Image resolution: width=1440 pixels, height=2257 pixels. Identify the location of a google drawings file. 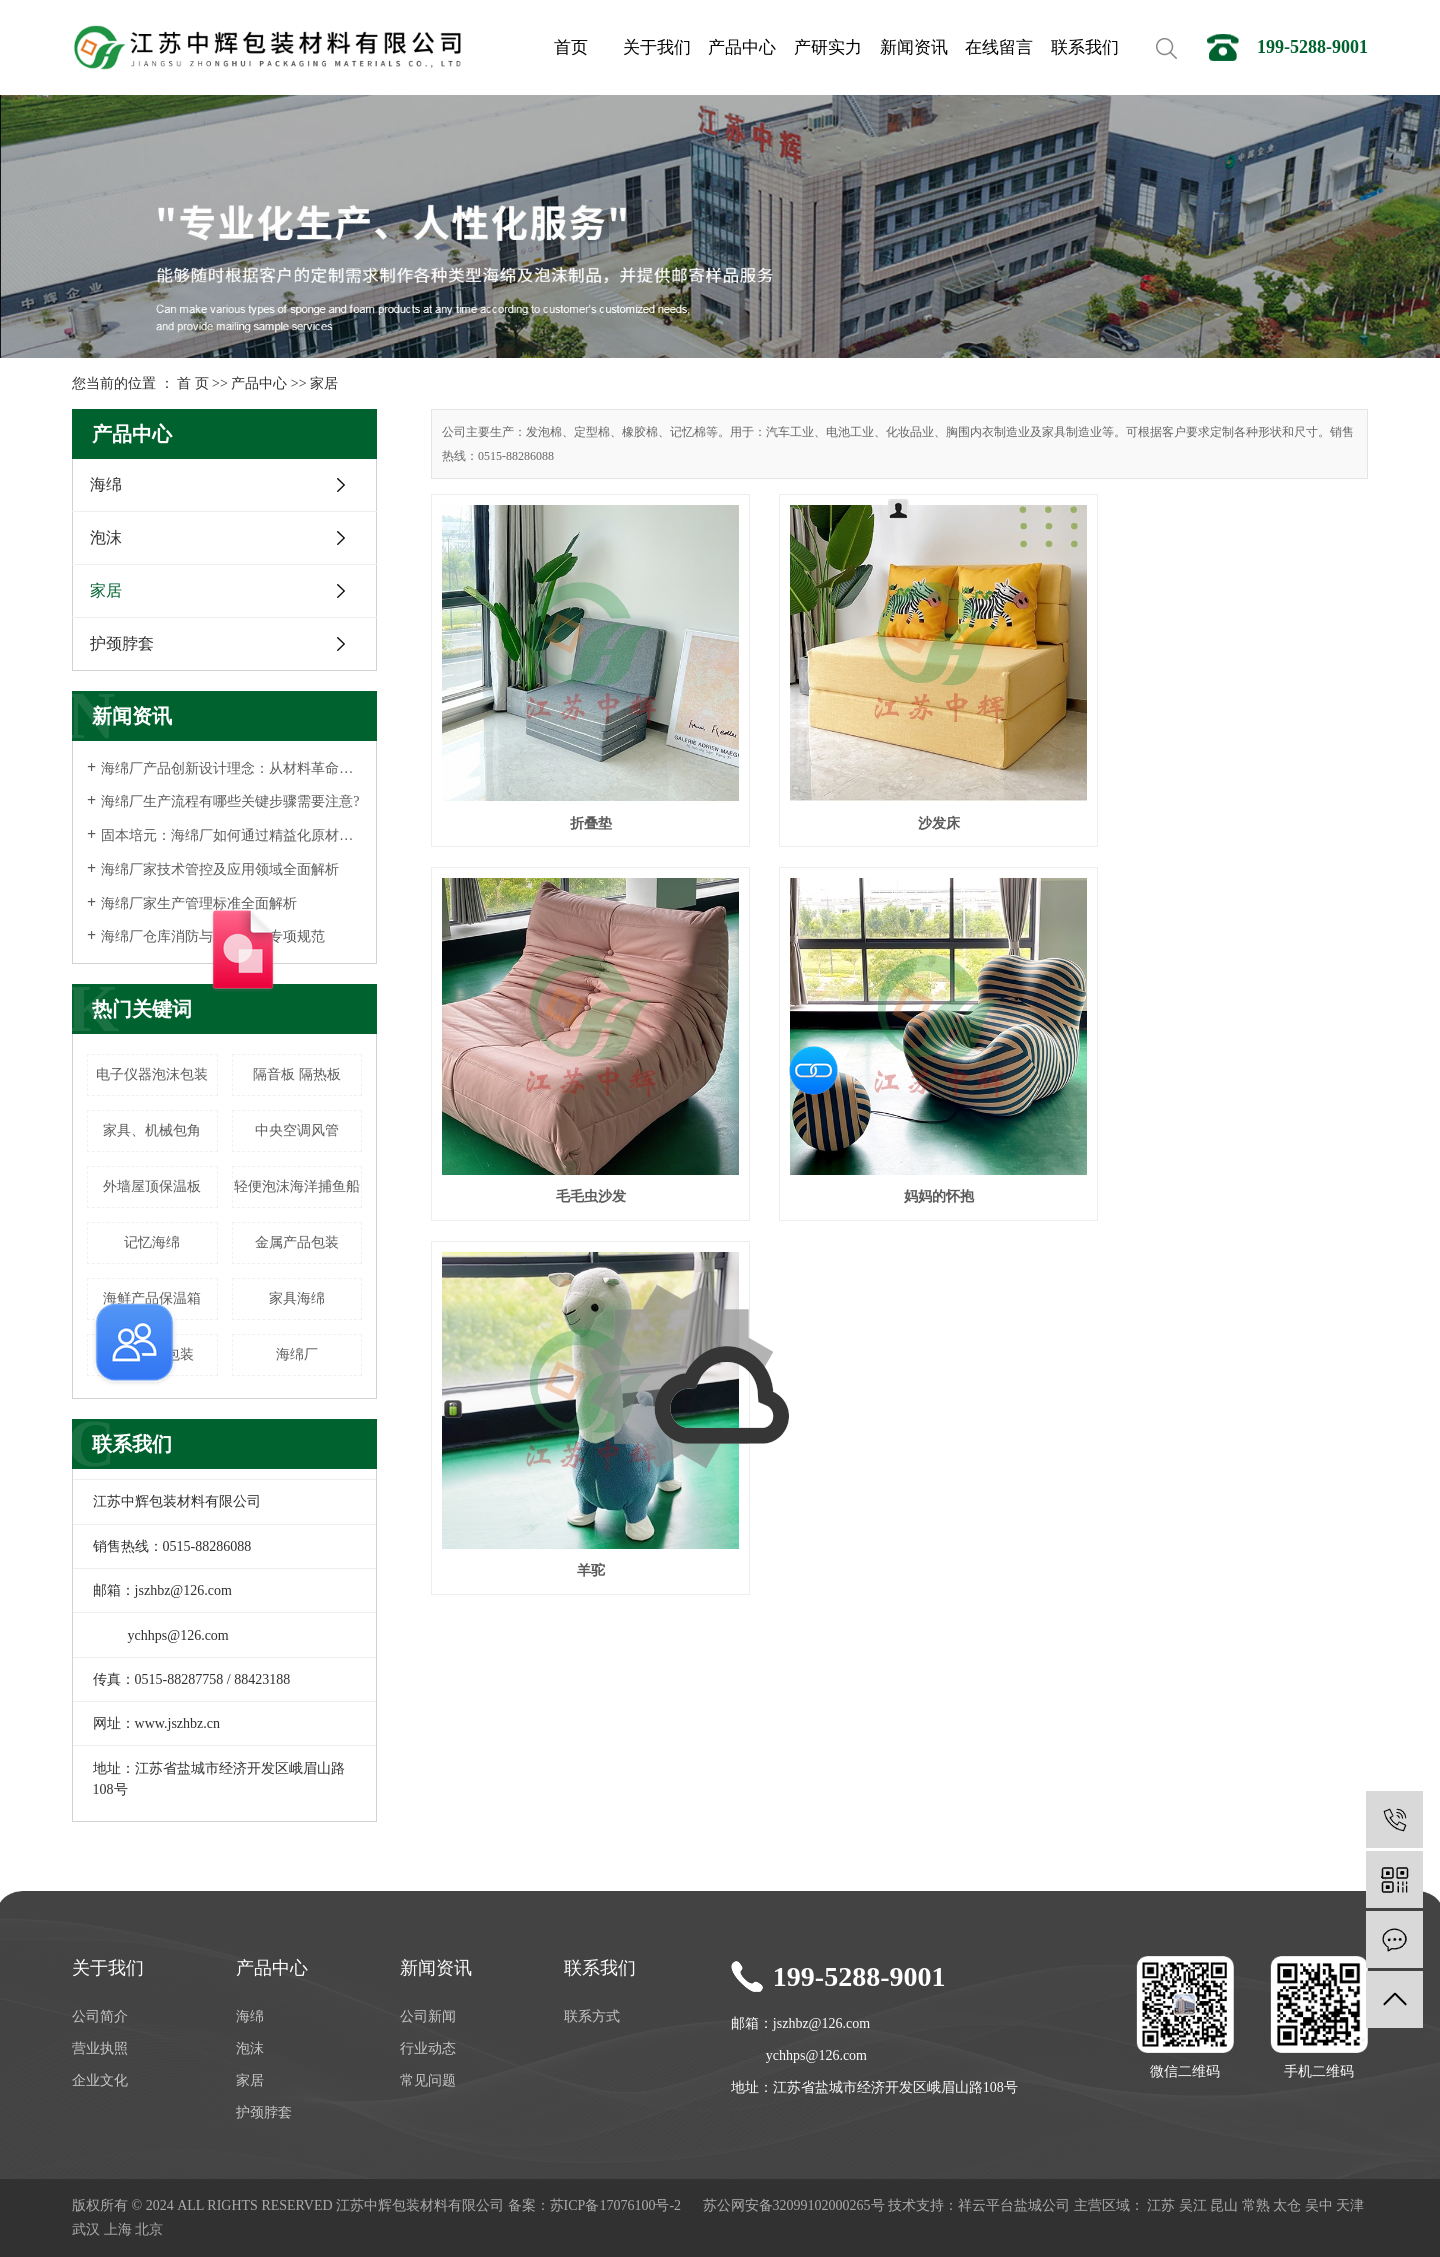
(243, 951).